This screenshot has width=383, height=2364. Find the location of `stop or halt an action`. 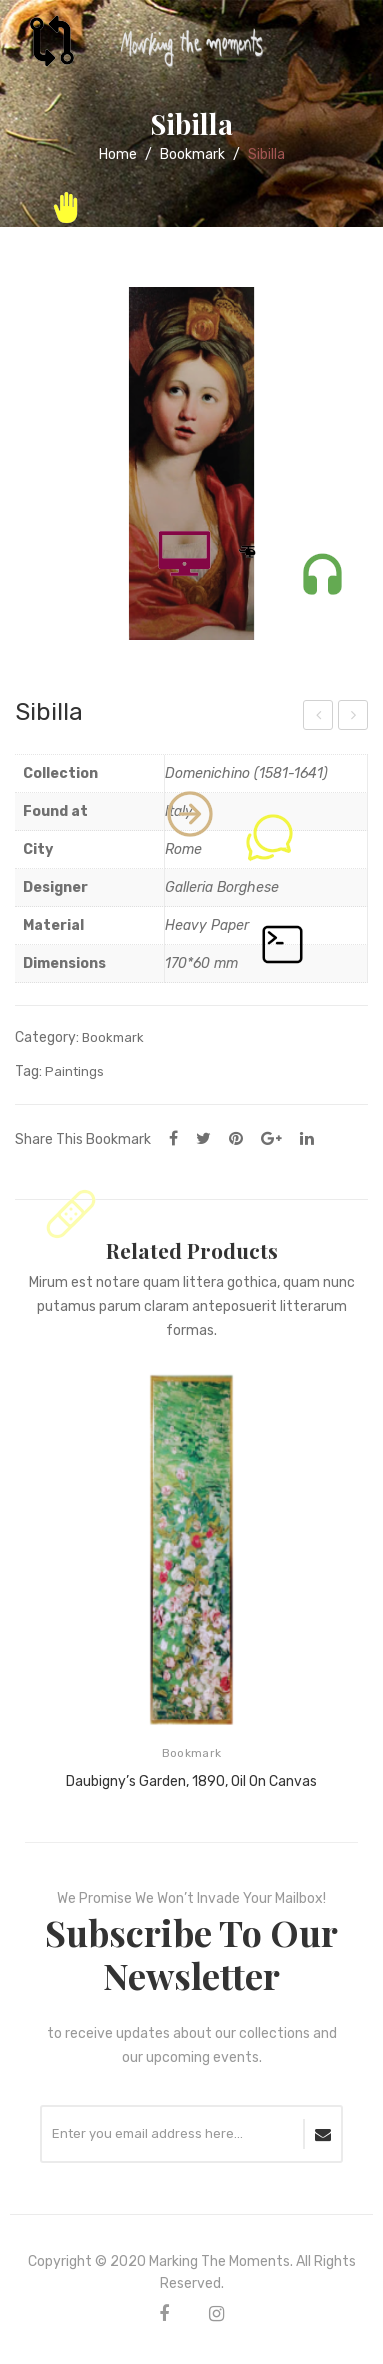

stop or halt an action is located at coordinates (65, 207).